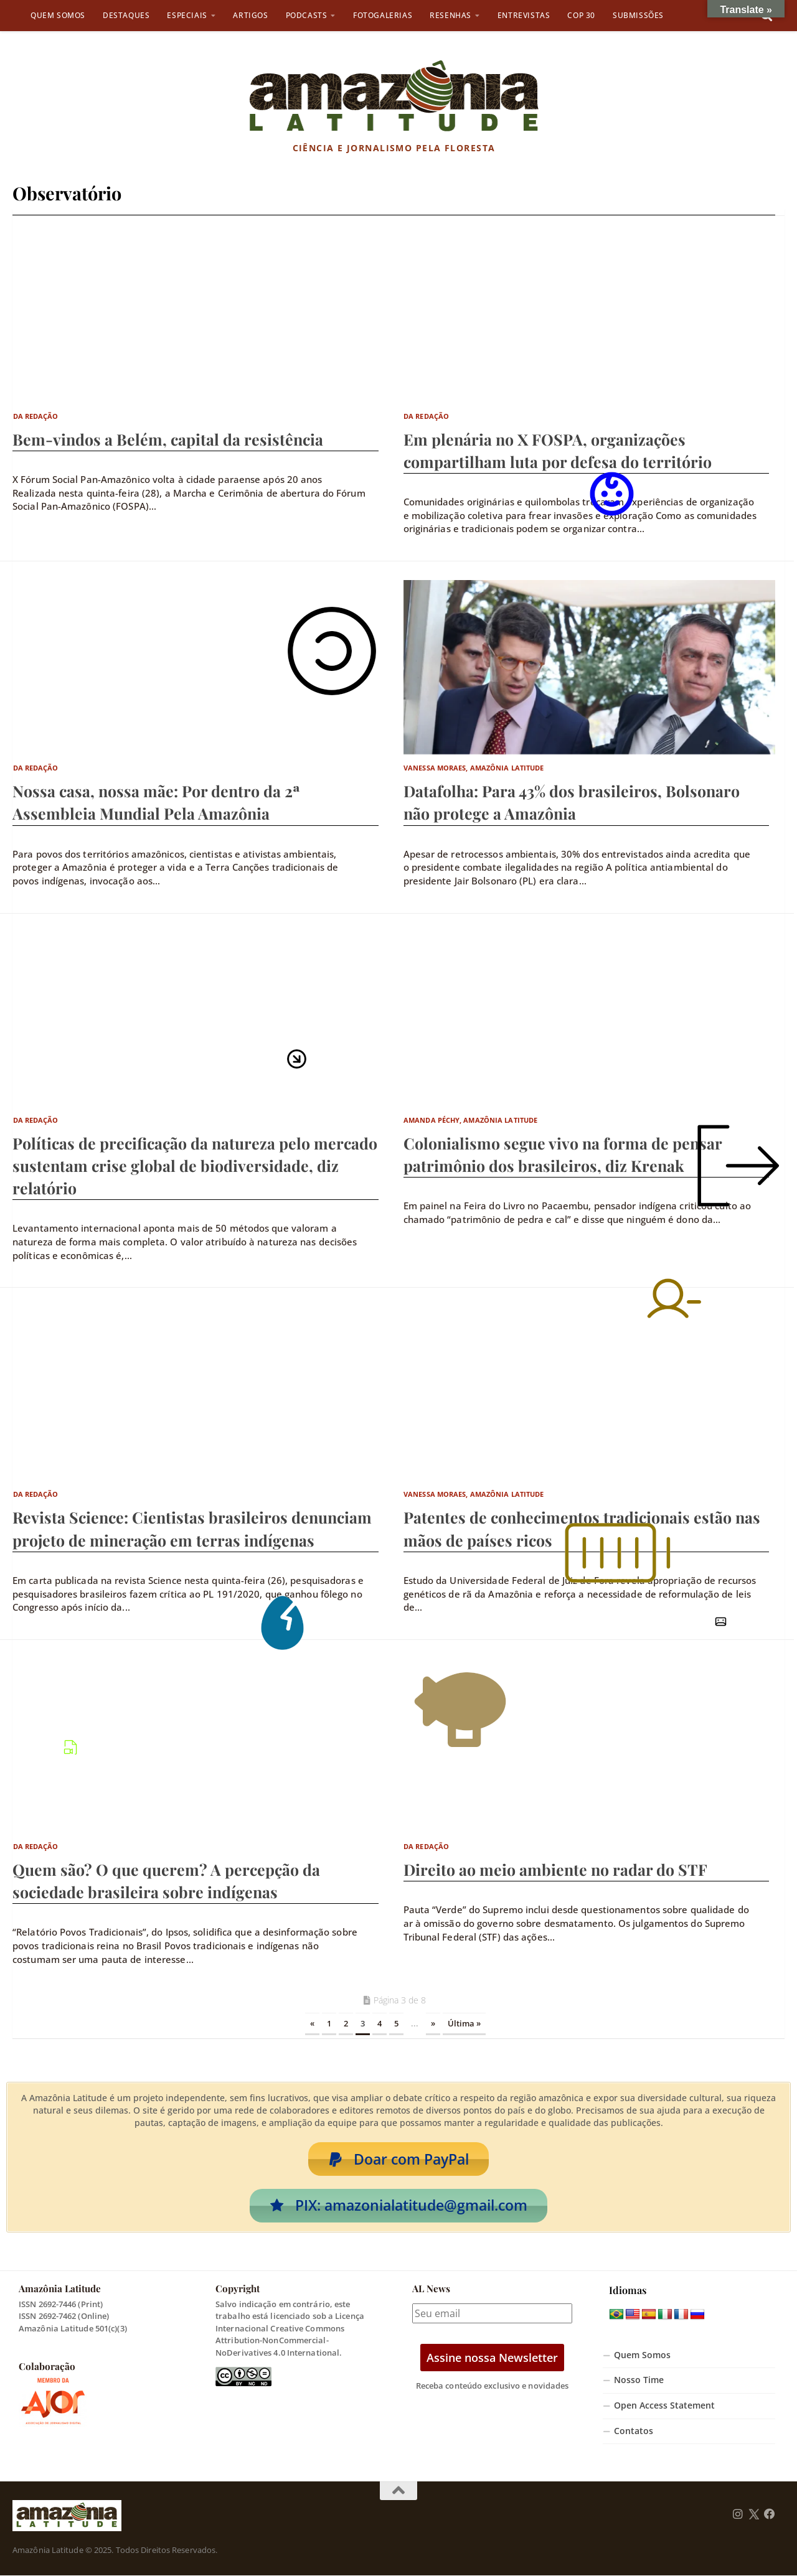 The image size is (797, 2576). I want to click on remove a user or contact, so click(672, 1300).